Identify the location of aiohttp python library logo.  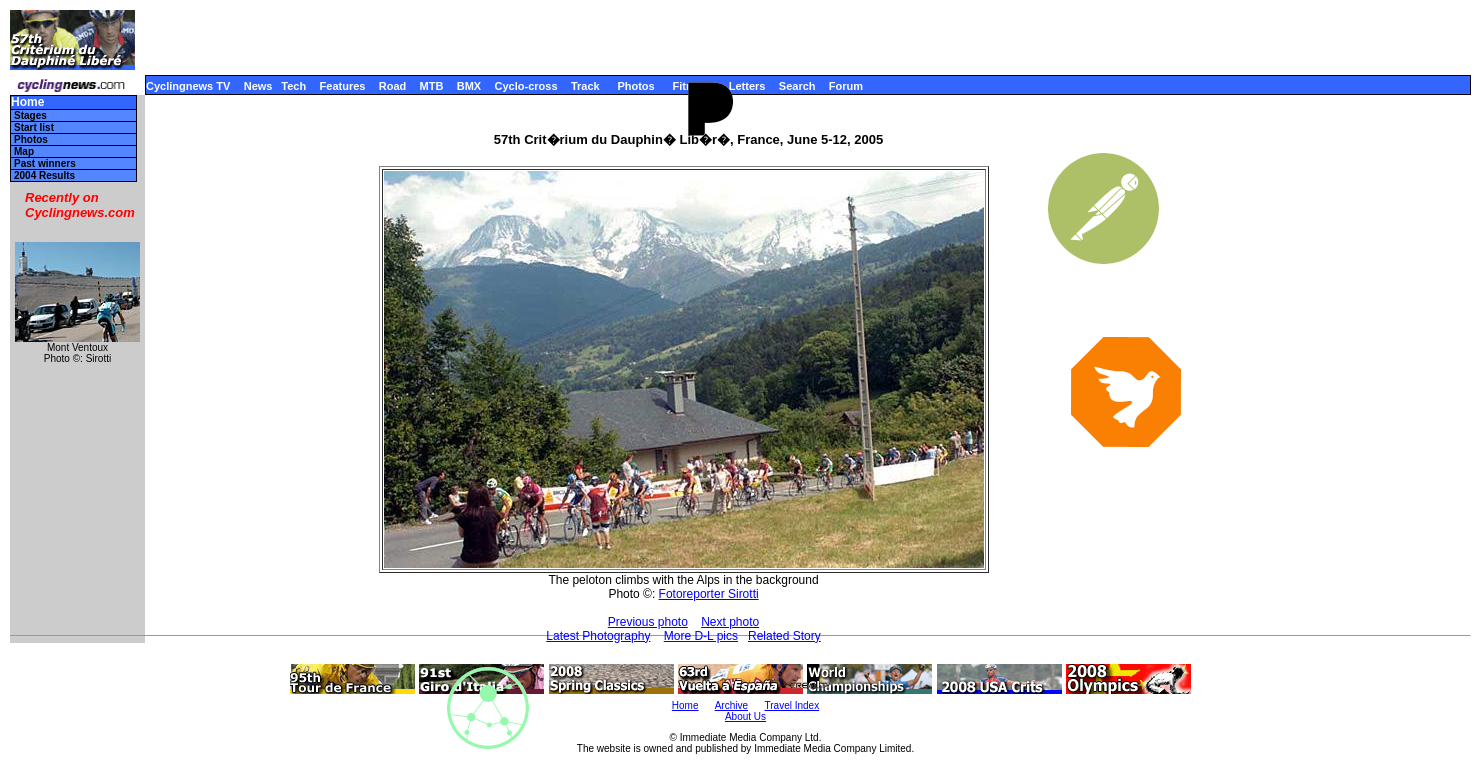
(488, 708).